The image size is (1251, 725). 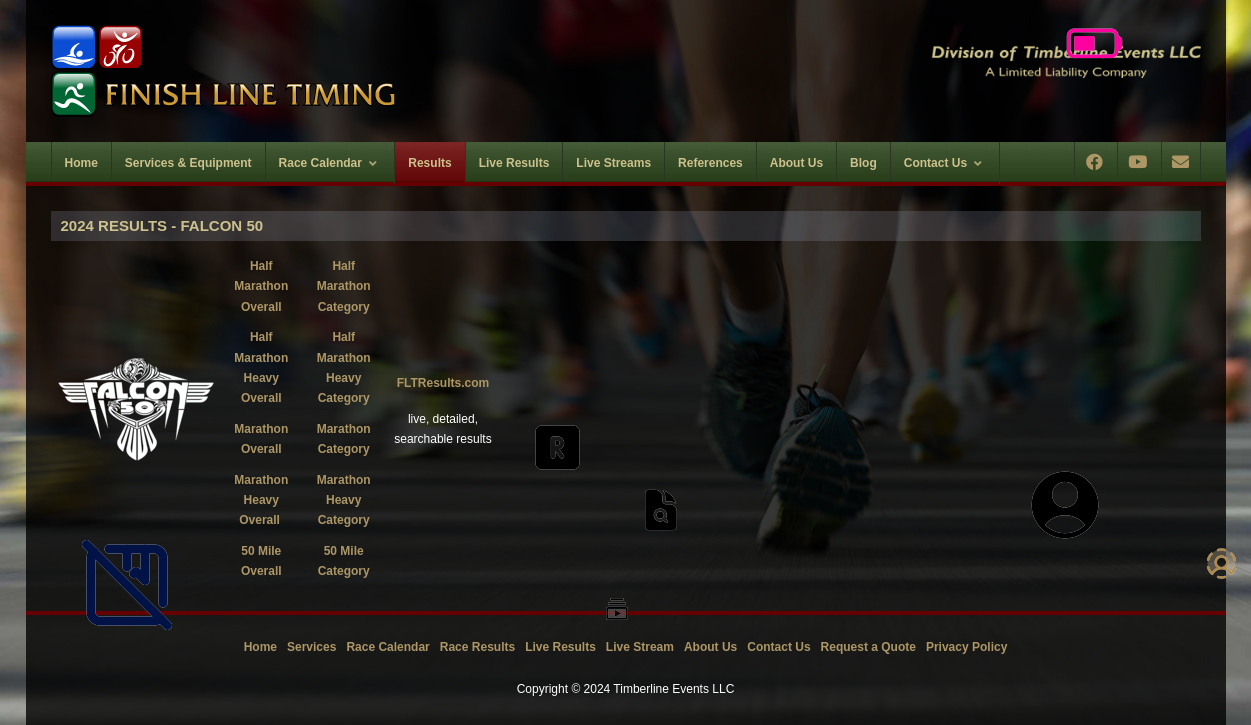 What do you see at coordinates (617, 609) in the screenshot?
I see `view your subscriptions` at bounding box center [617, 609].